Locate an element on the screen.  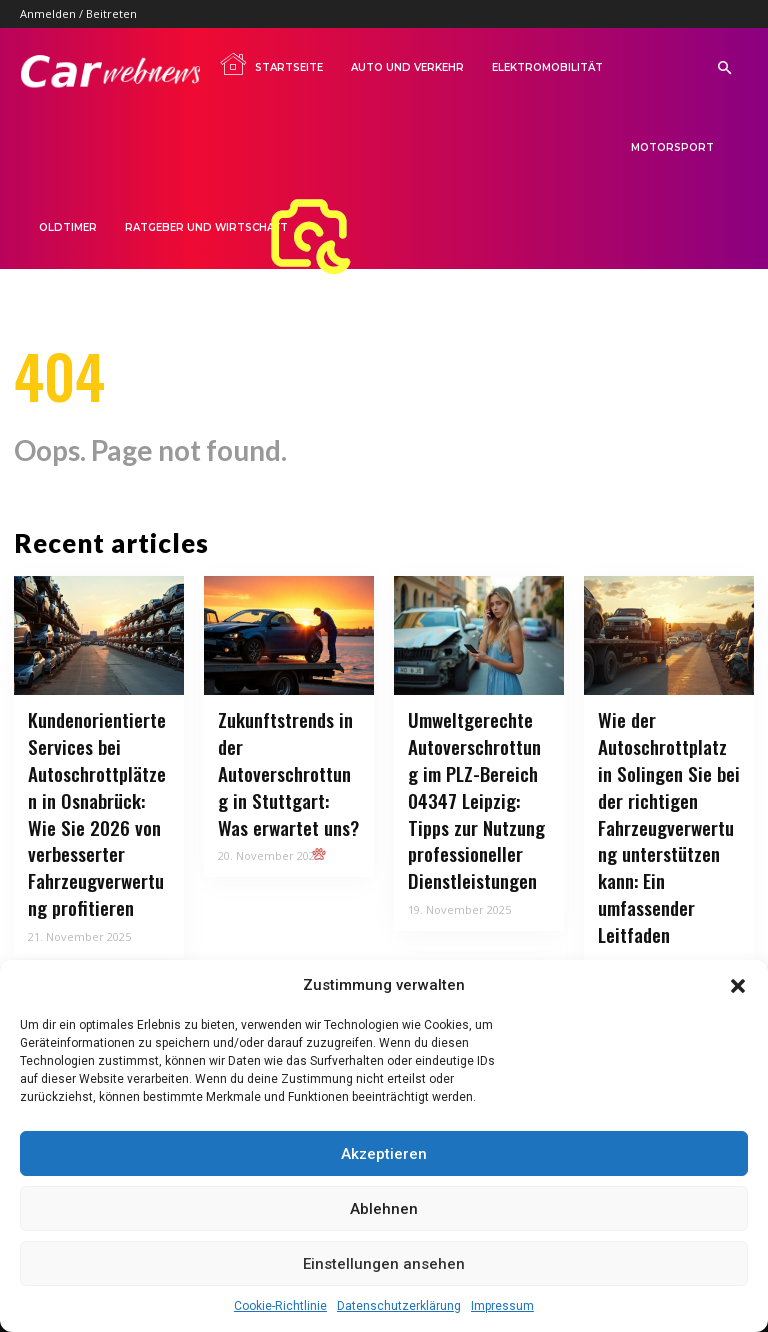
access pet-related features or settings is located at coordinates (319, 854).